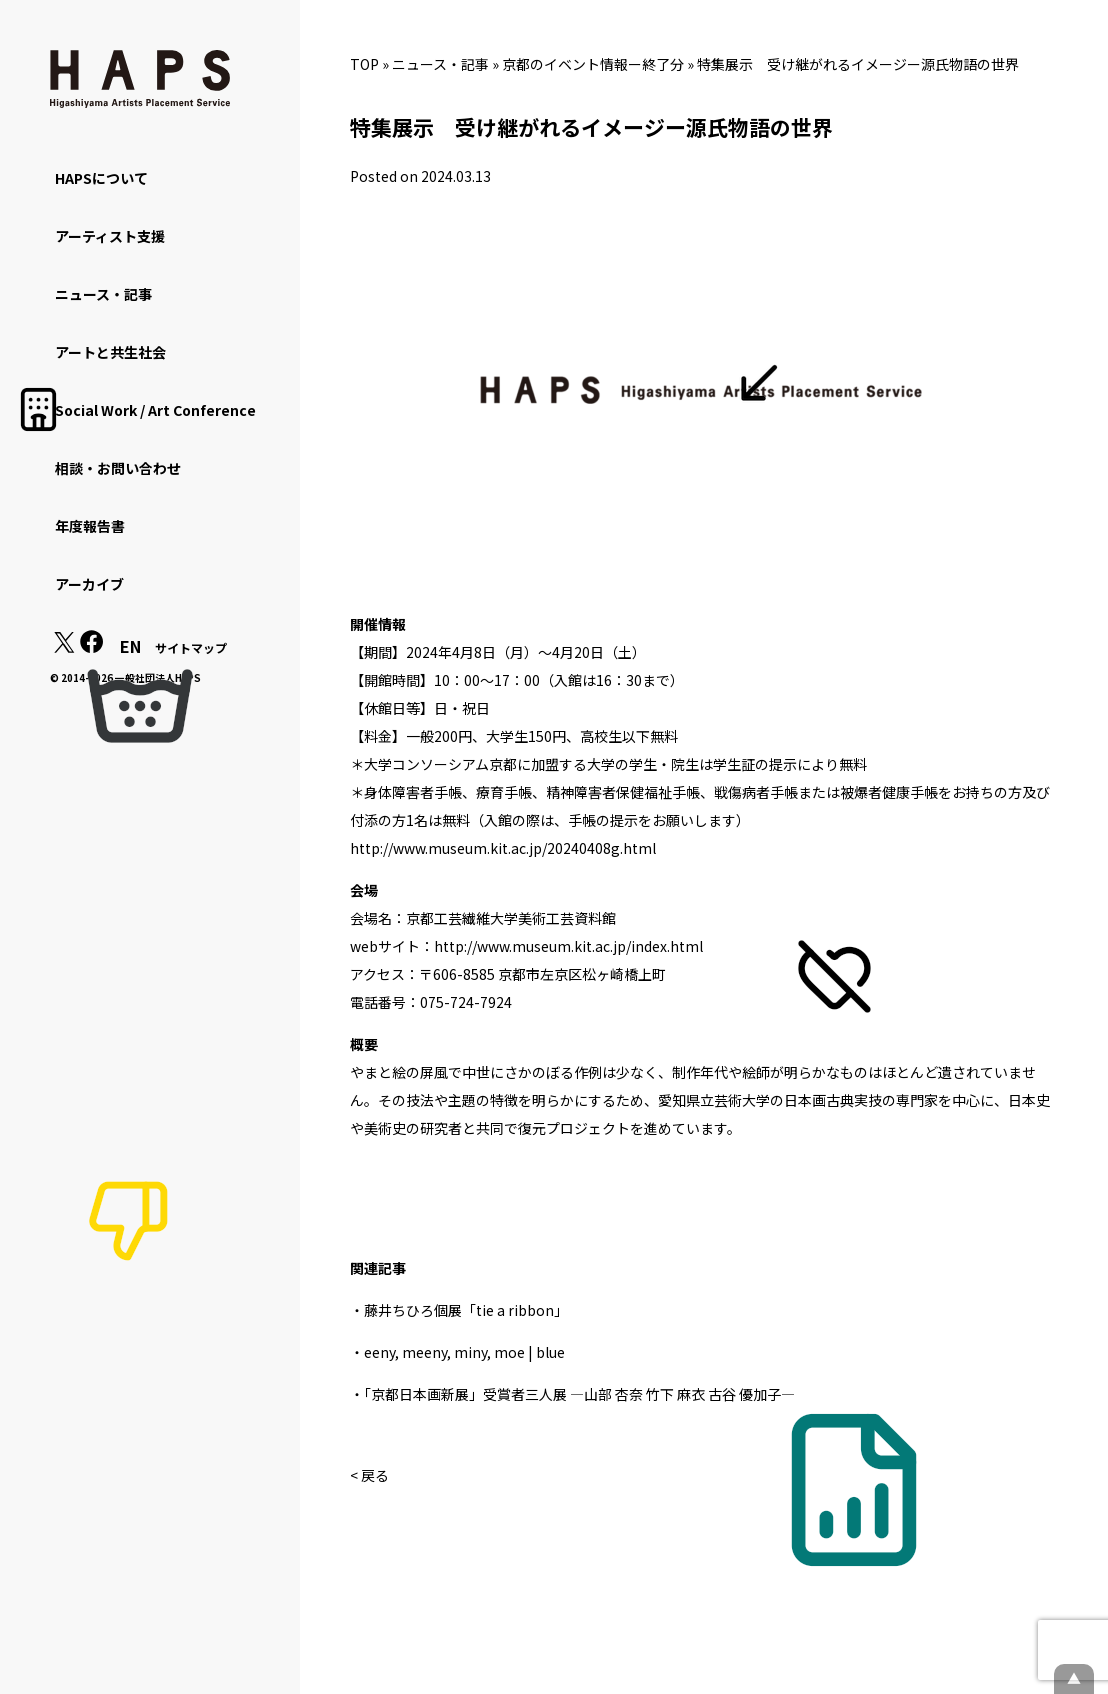  What do you see at coordinates (854, 1490) in the screenshot?
I see `view file with growth analytics` at bounding box center [854, 1490].